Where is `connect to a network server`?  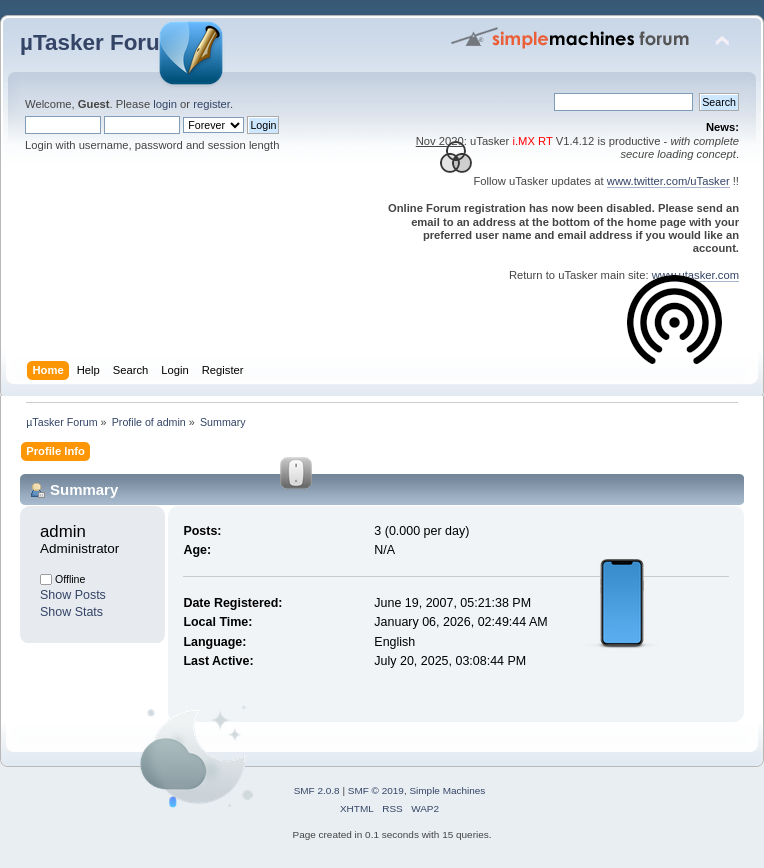 connect to a network server is located at coordinates (674, 322).